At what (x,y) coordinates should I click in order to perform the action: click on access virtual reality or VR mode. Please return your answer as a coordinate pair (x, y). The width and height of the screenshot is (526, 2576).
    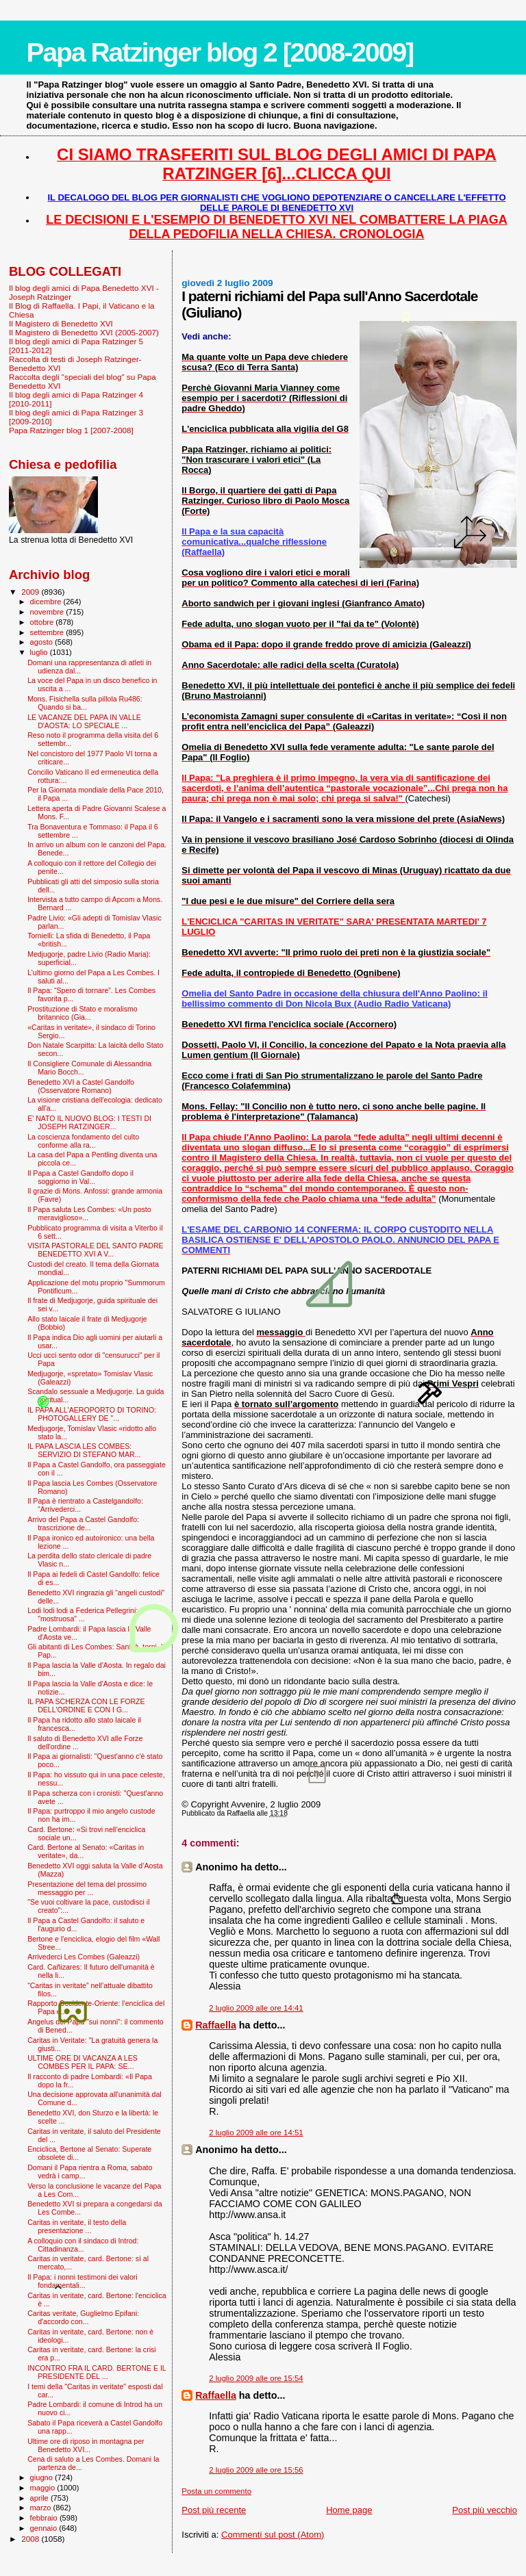
    Looking at the image, I should click on (73, 2011).